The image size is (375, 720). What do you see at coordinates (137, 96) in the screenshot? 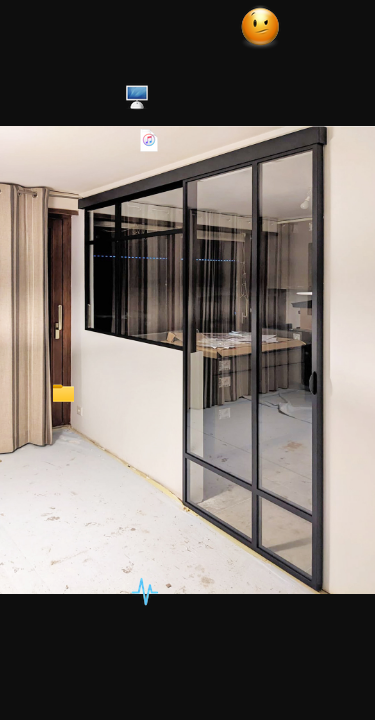
I see `indicates an iMac G4 device in system settings` at bounding box center [137, 96].